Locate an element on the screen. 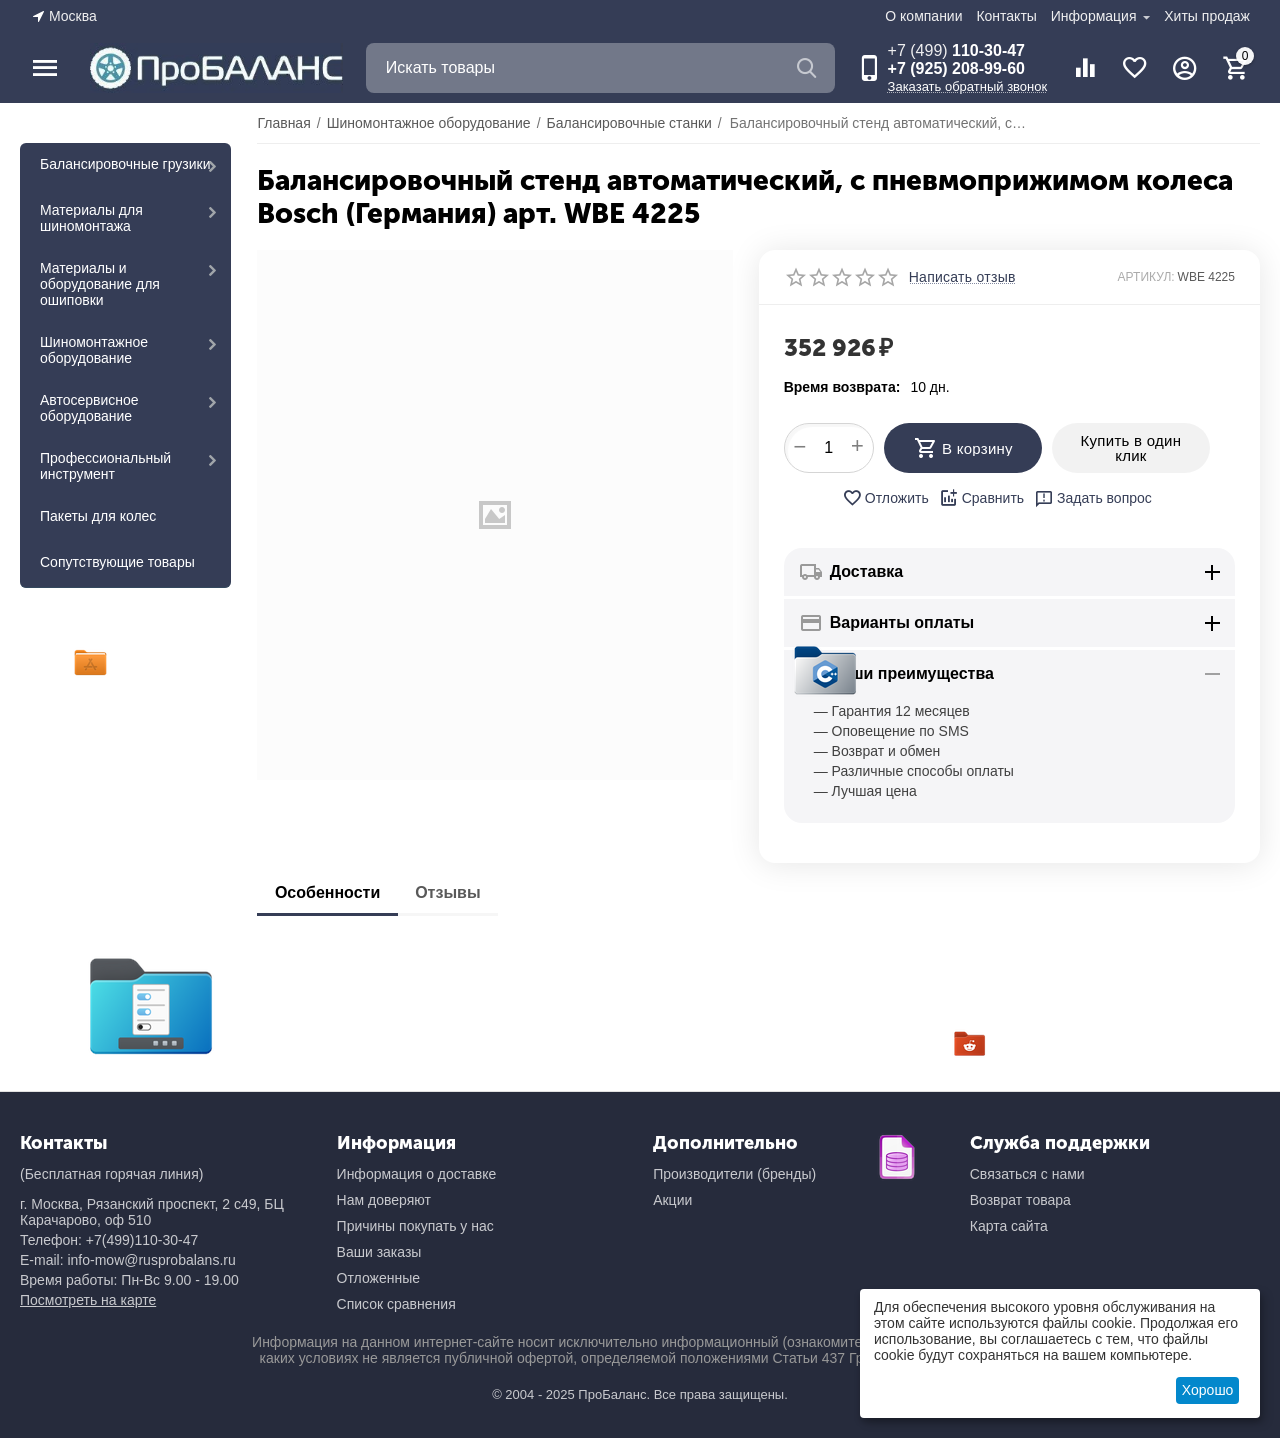 The height and width of the screenshot is (1438, 1280). open a database template file is located at coordinates (897, 1157).